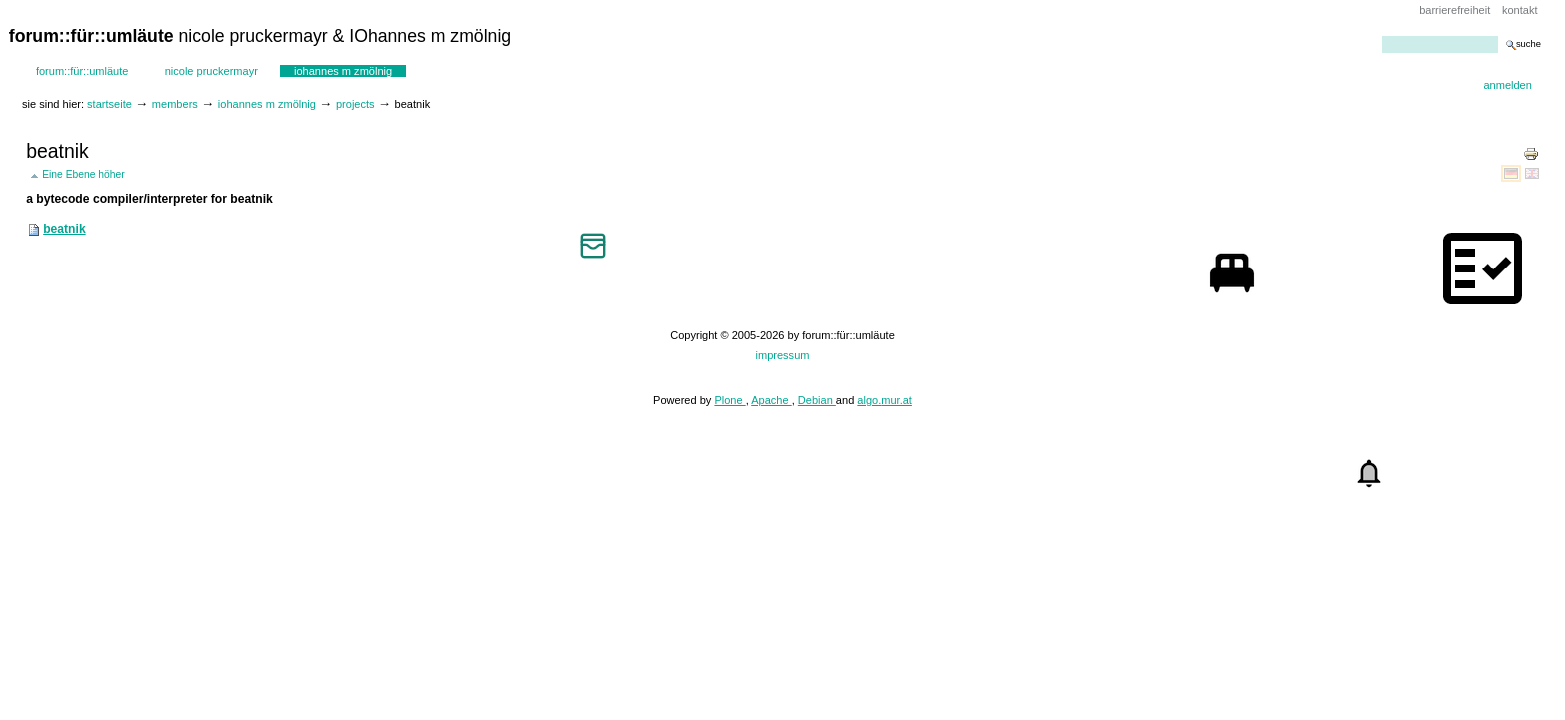  I want to click on view checklist or task verification status, so click(1482, 268).